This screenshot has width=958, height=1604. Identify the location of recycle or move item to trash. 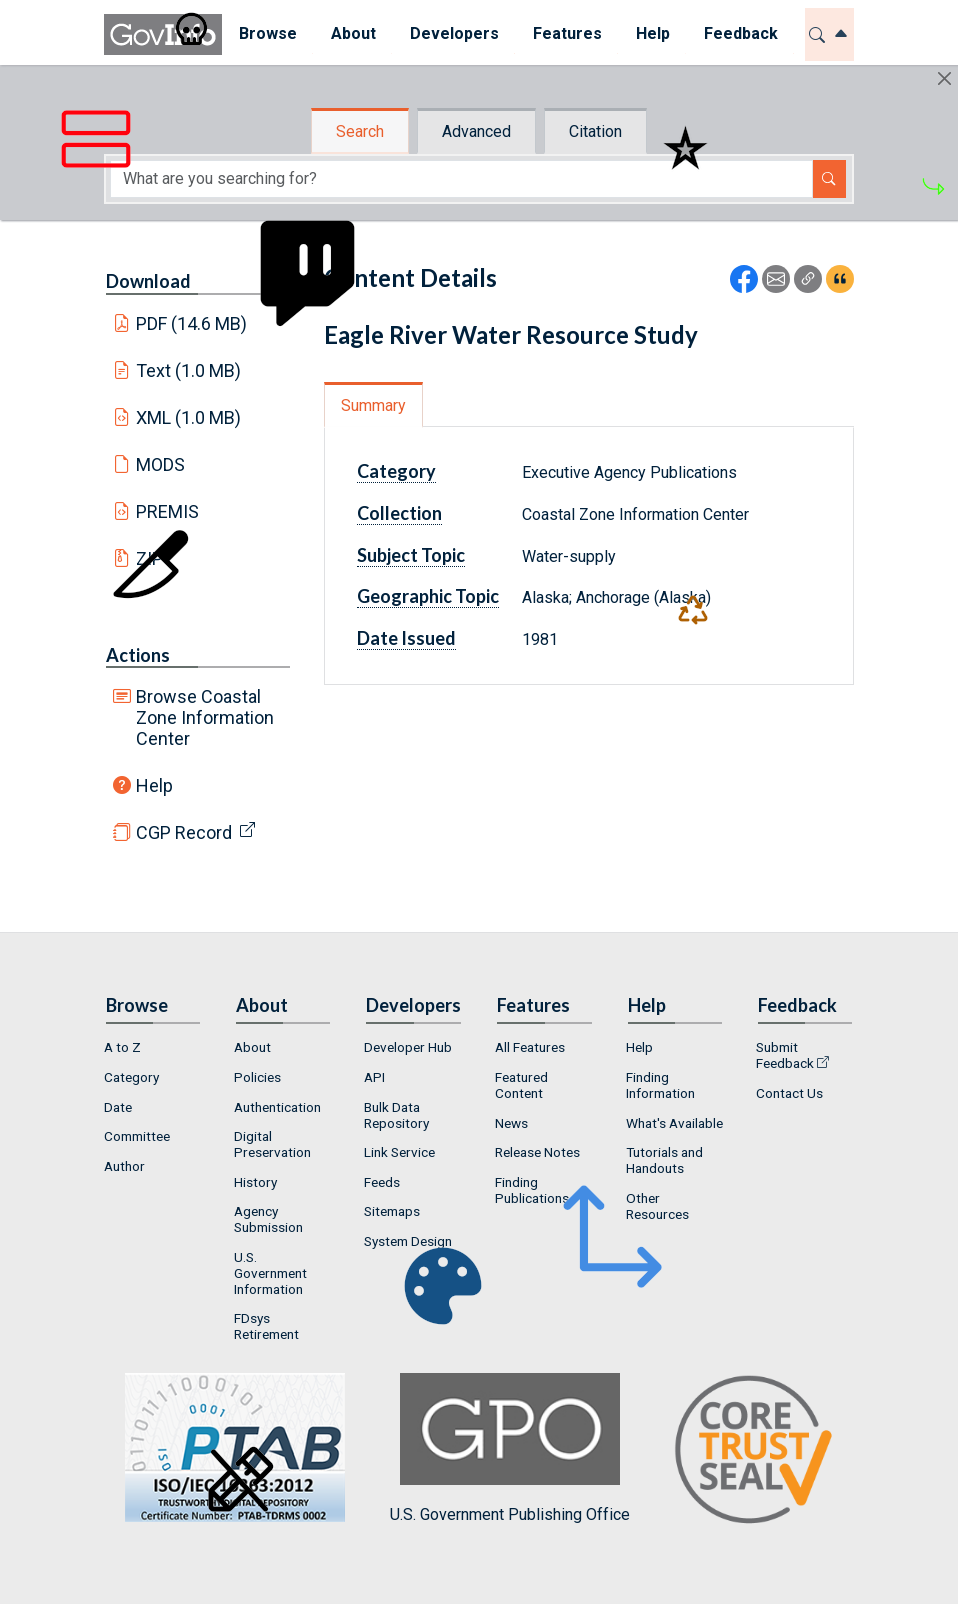
(693, 610).